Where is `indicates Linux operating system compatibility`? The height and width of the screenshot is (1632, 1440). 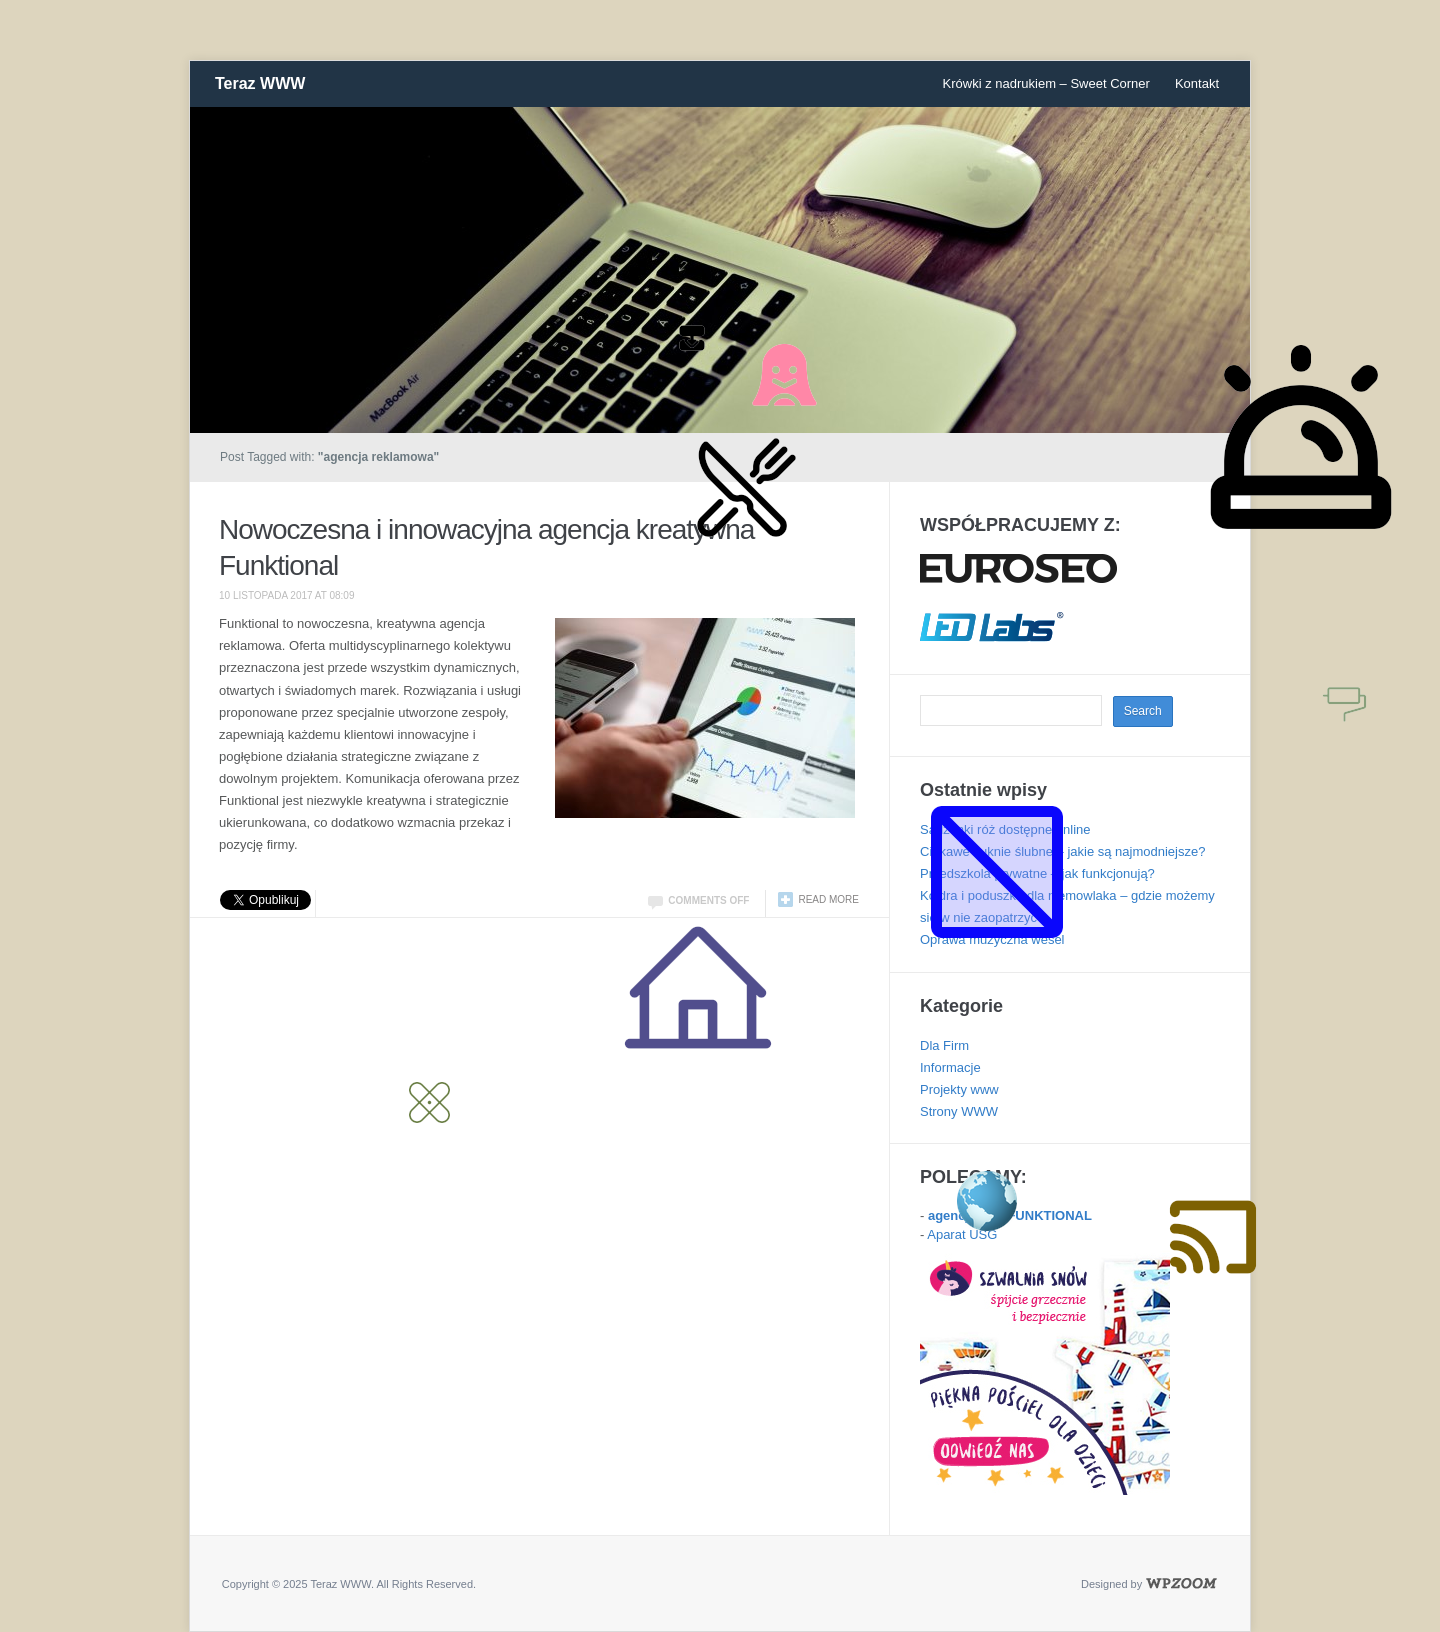 indicates Linux operating system compatibility is located at coordinates (784, 378).